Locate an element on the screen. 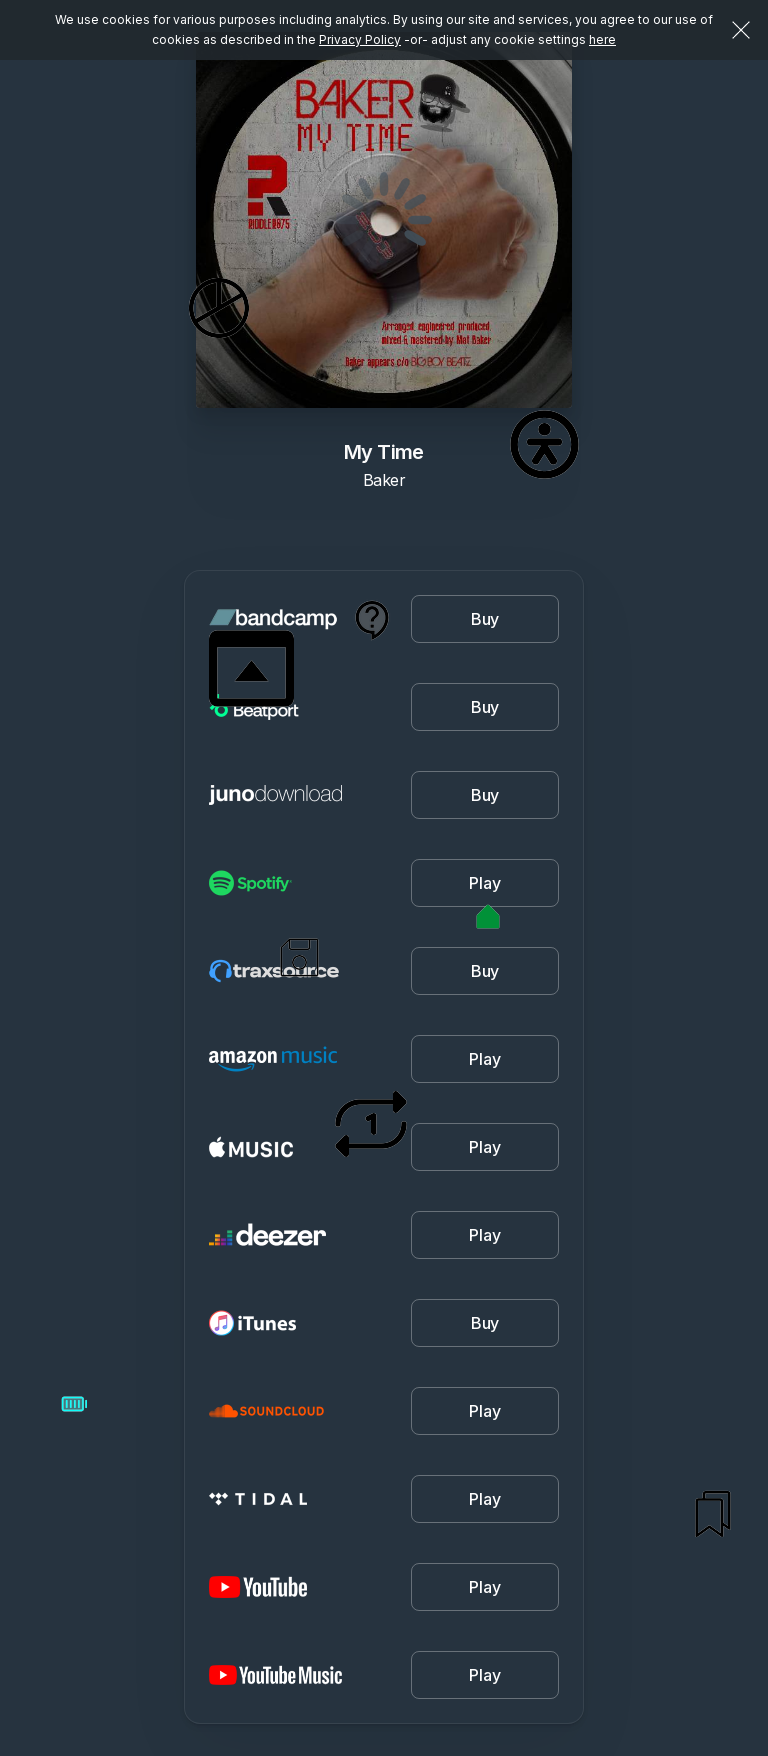  indicates full battery charge is located at coordinates (74, 1404).